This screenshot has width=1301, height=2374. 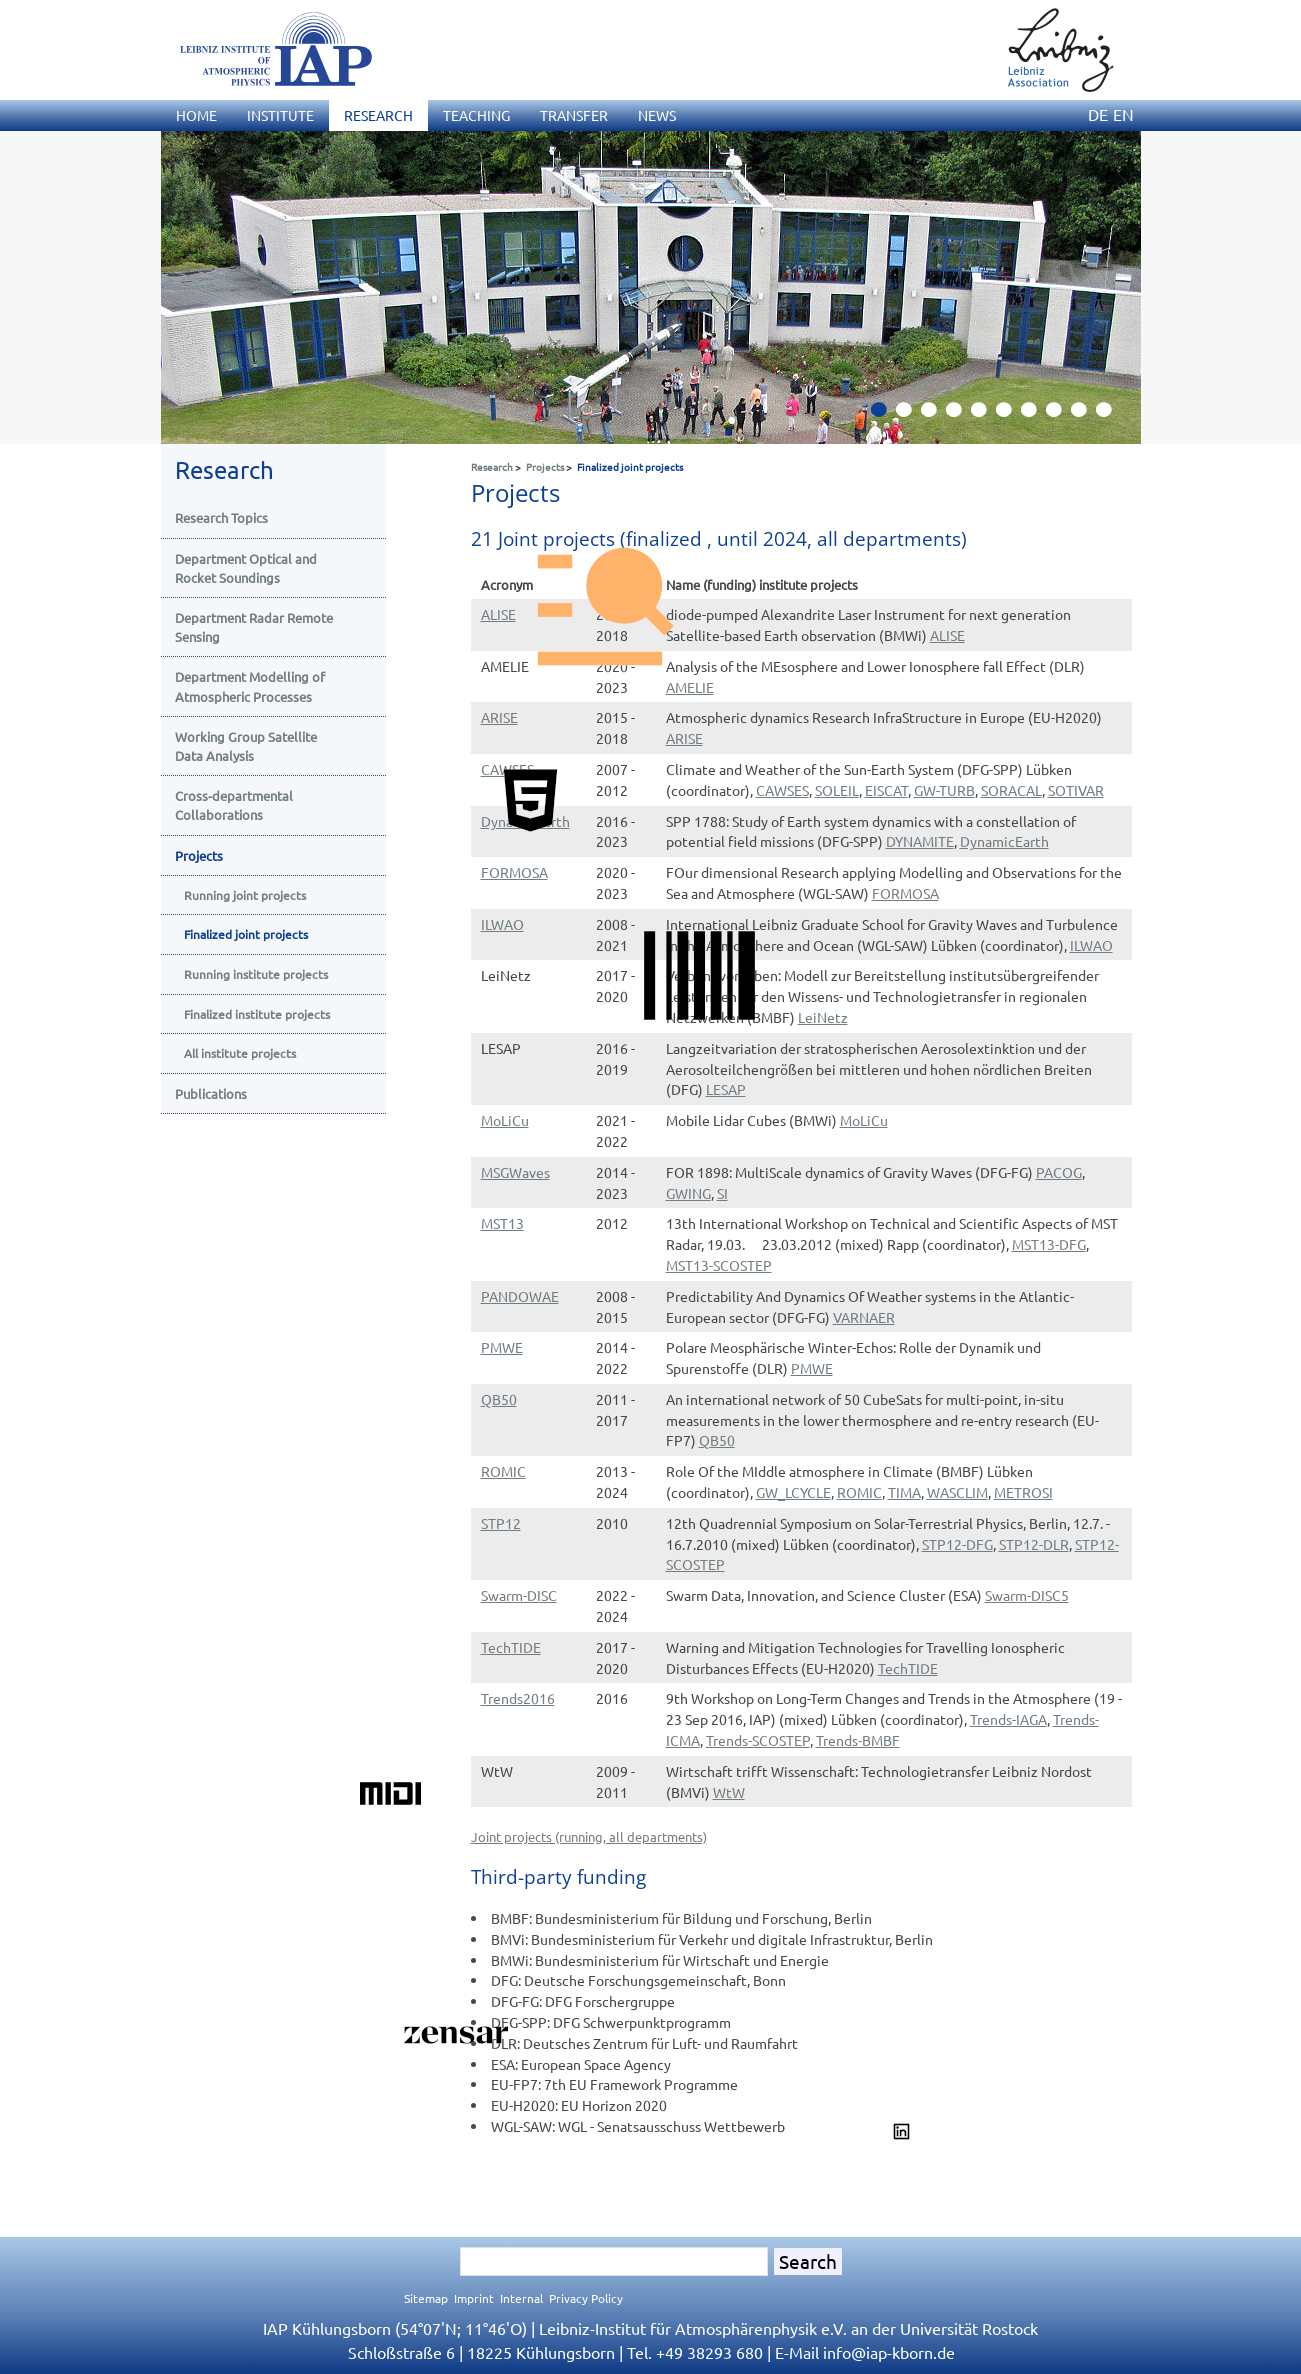 What do you see at coordinates (530, 800) in the screenshot?
I see `HTML5 technology or web standard indicator` at bounding box center [530, 800].